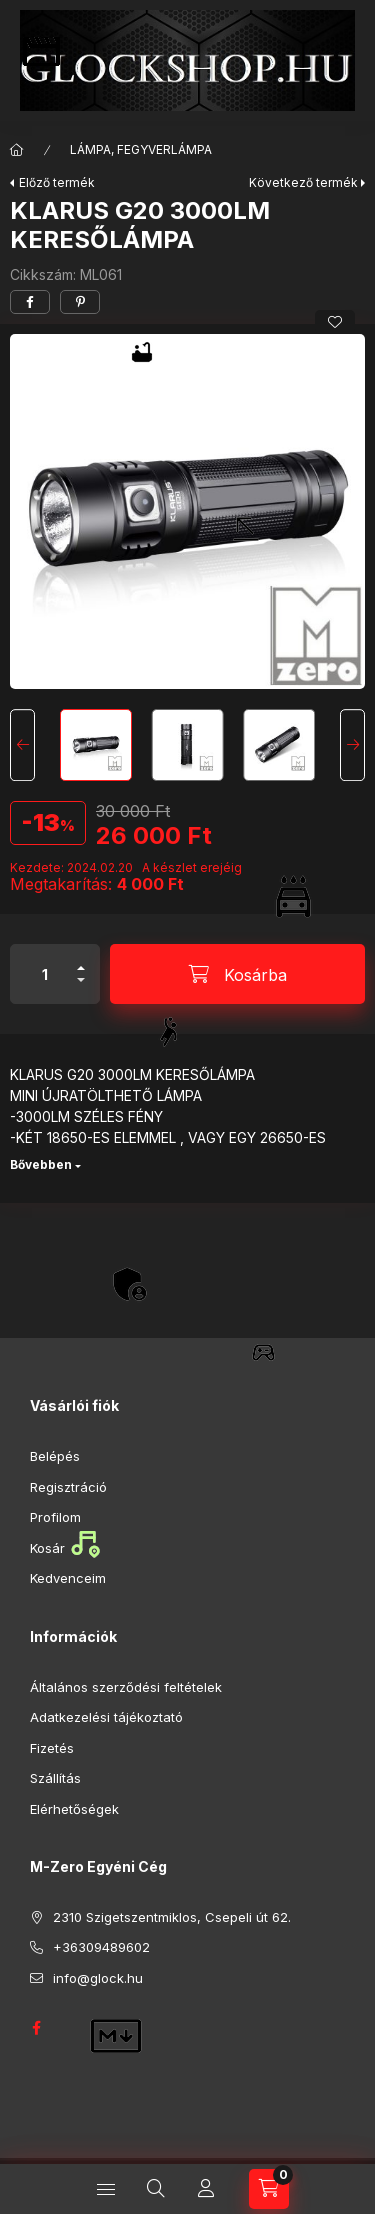  What do you see at coordinates (168, 1031) in the screenshot?
I see `access handball sports content` at bounding box center [168, 1031].